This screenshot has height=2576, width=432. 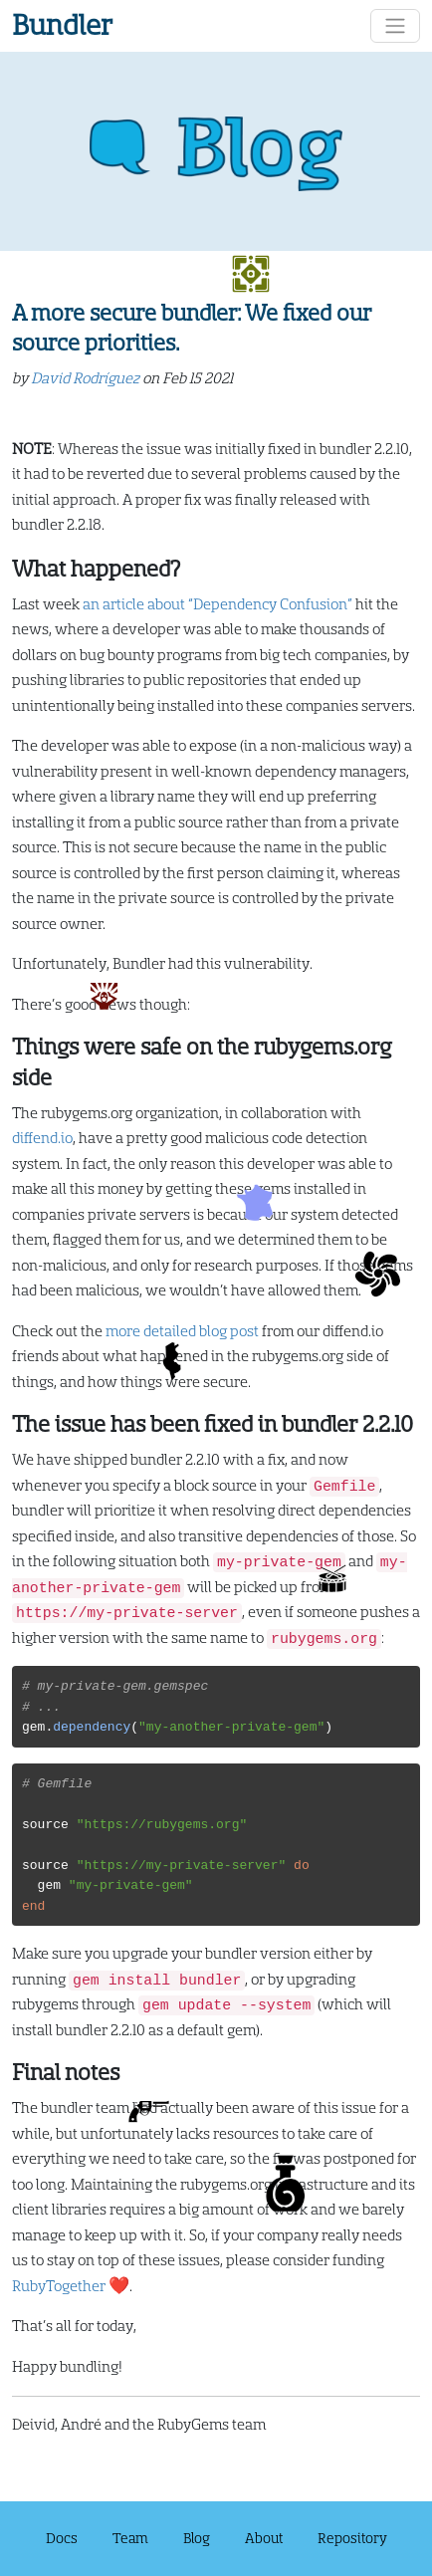 What do you see at coordinates (255, 1203) in the screenshot?
I see `select France as your country or region` at bounding box center [255, 1203].